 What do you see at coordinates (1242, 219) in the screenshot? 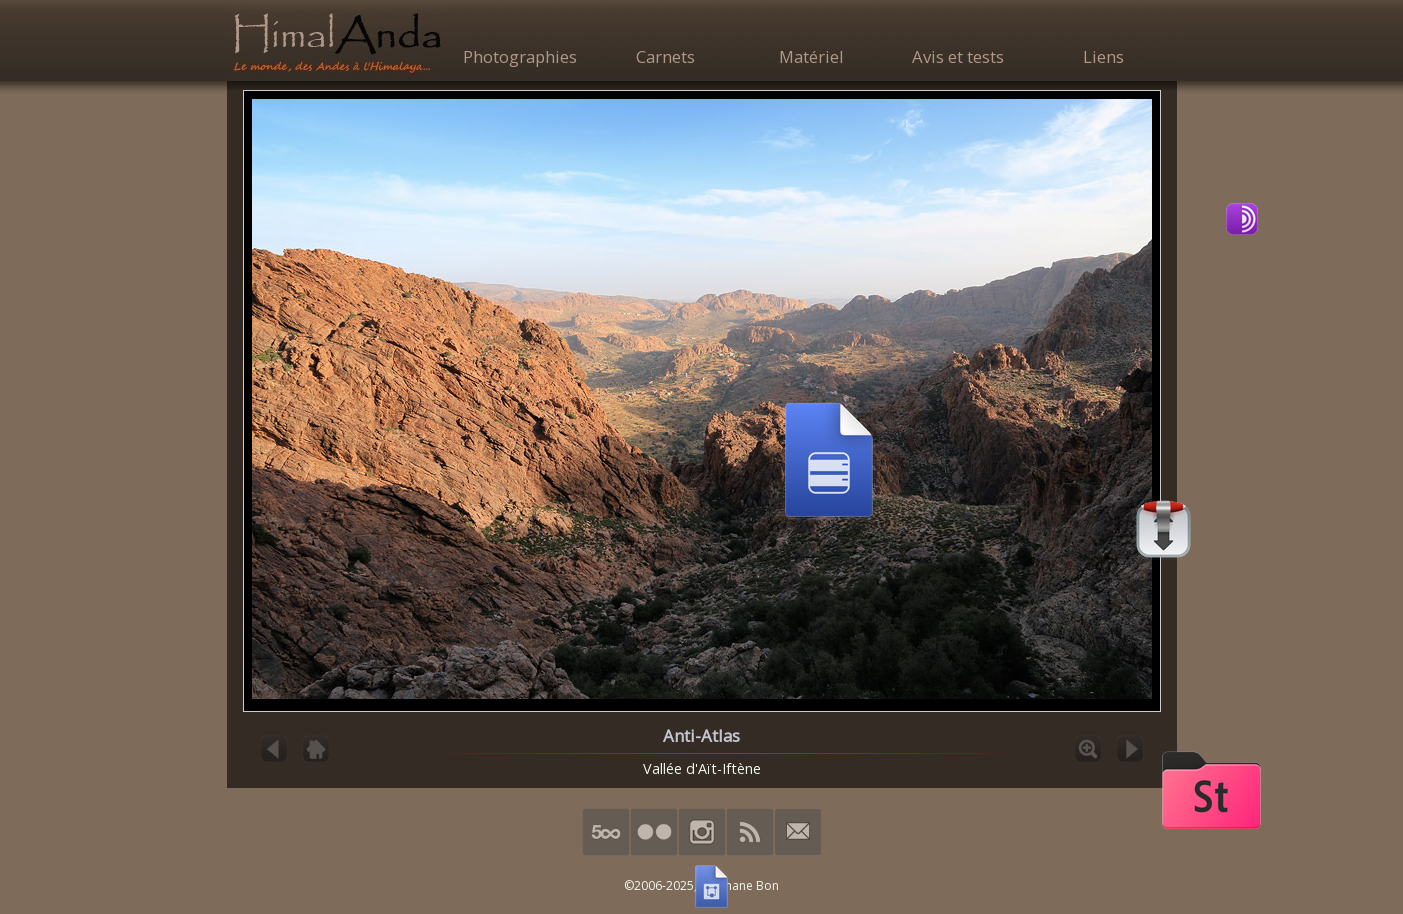
I see `launch tor browser for private browsing` at bounding box center [1242, 219].